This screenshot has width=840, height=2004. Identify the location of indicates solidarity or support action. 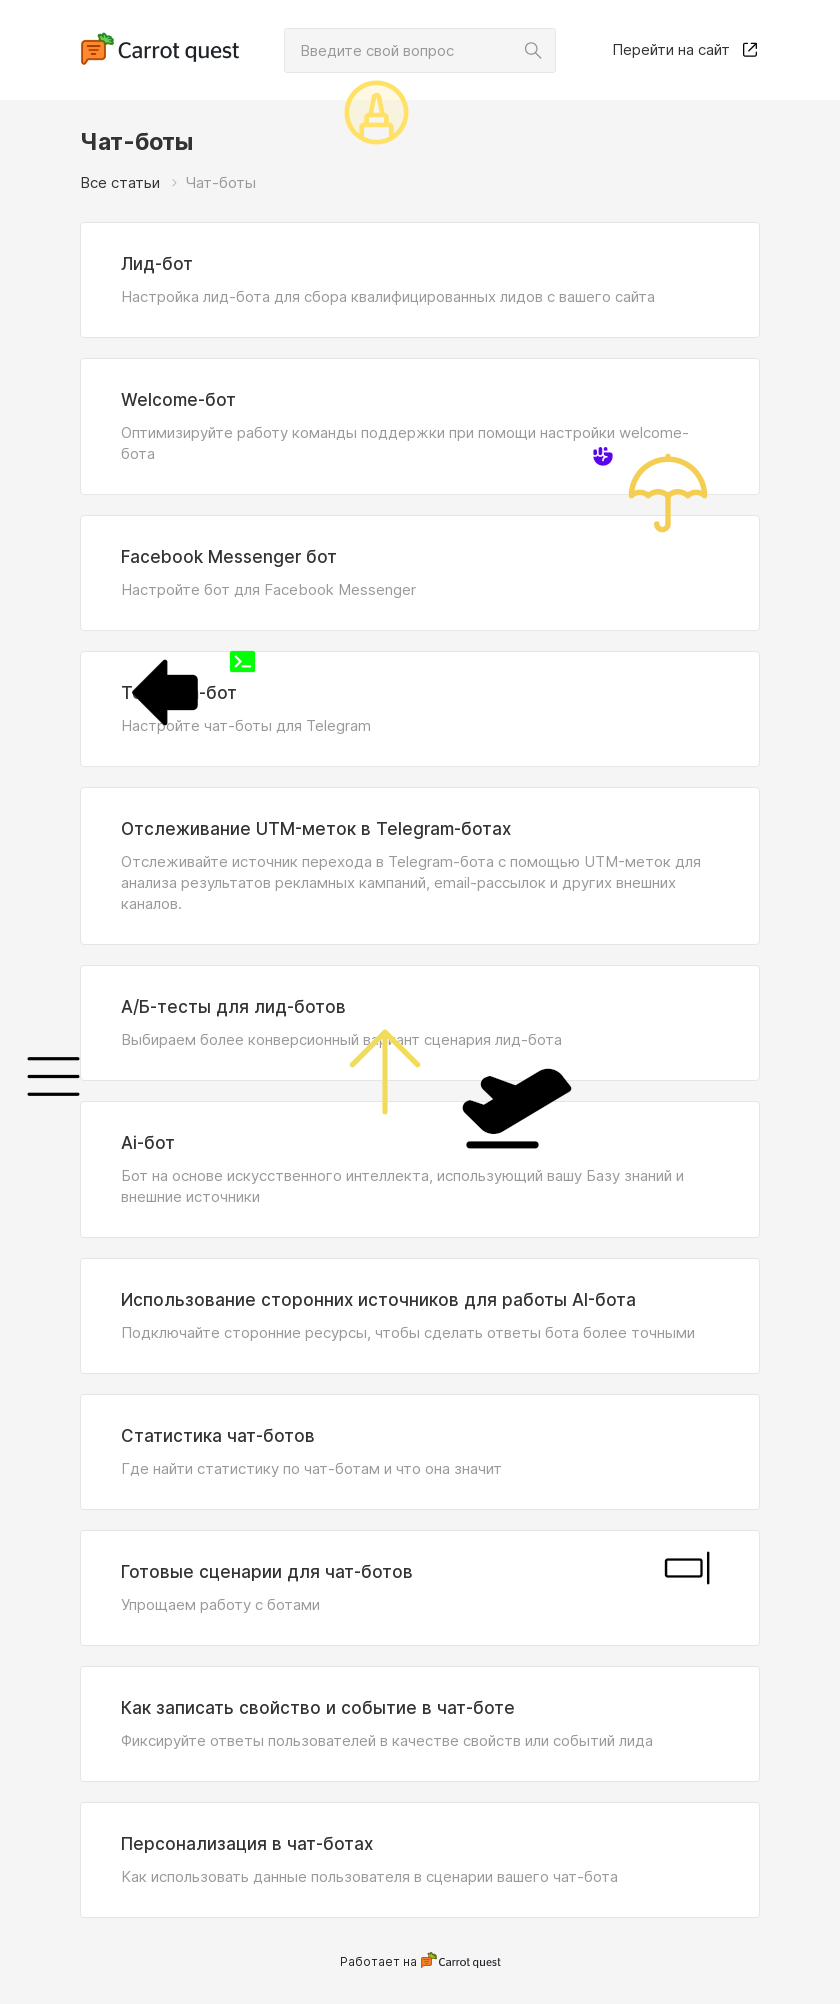
(603, 456).